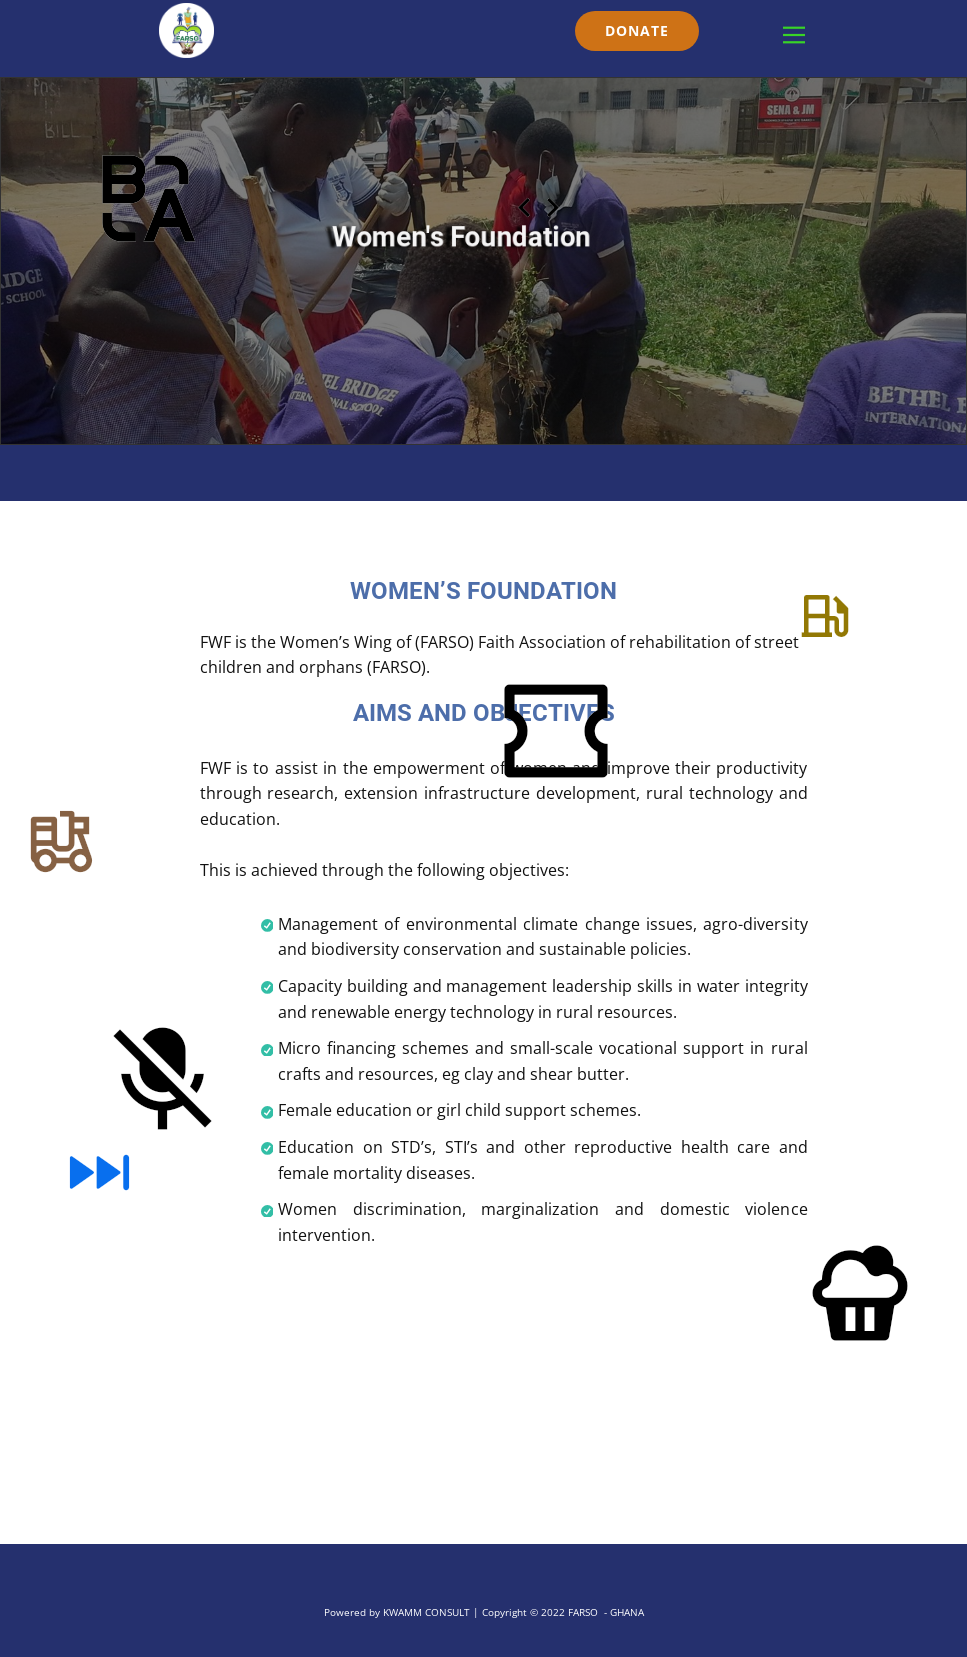  Describe the element at coordinates (145, 198) in the screenshot. I see `switch between languages or translation mode` at that location.